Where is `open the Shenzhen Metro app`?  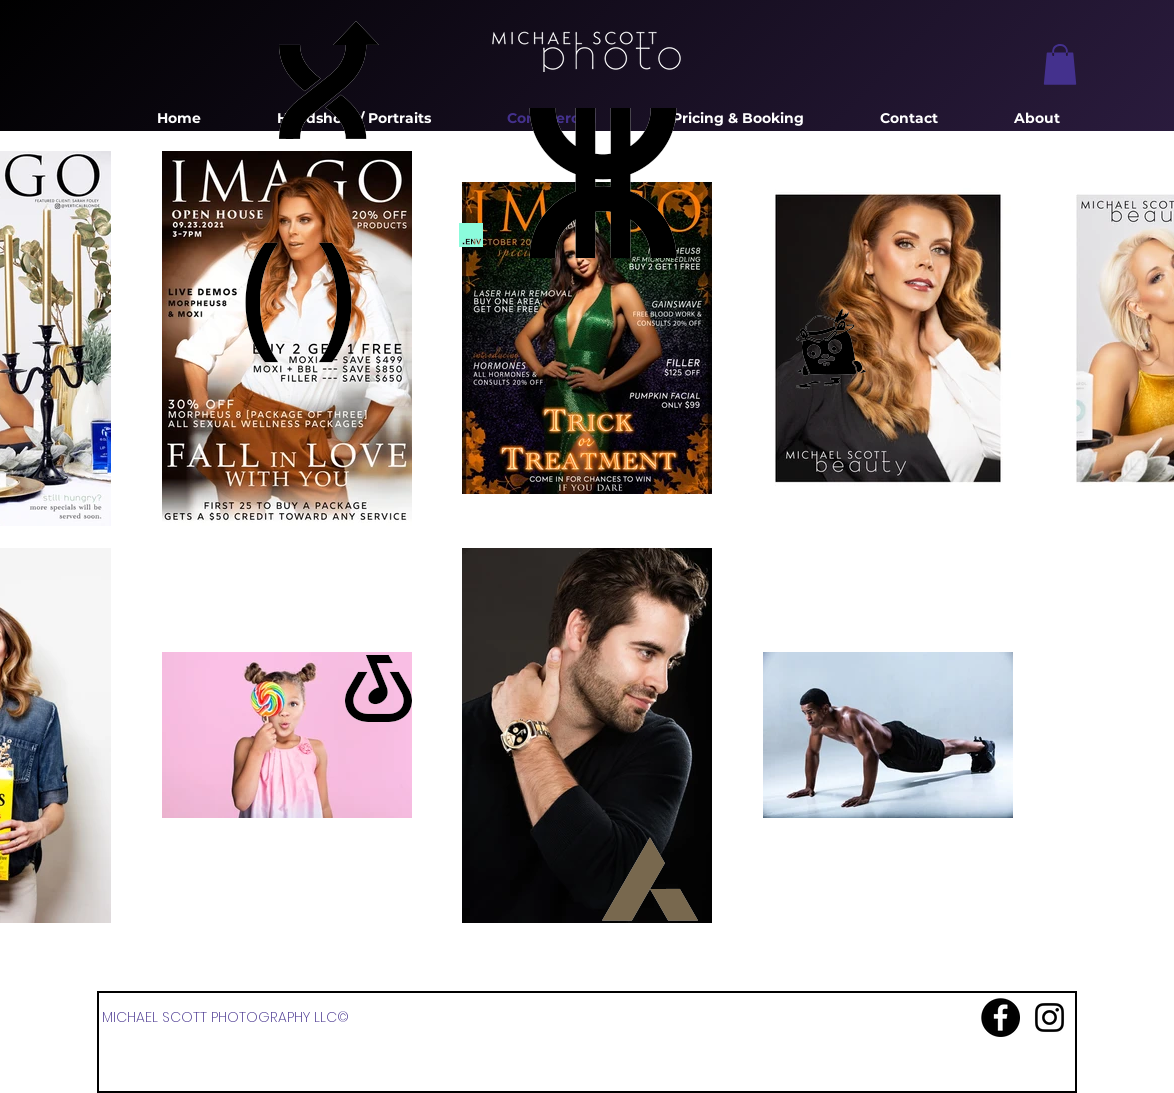
open the Shenzhen Metro app is located at coordinates (603, 183).